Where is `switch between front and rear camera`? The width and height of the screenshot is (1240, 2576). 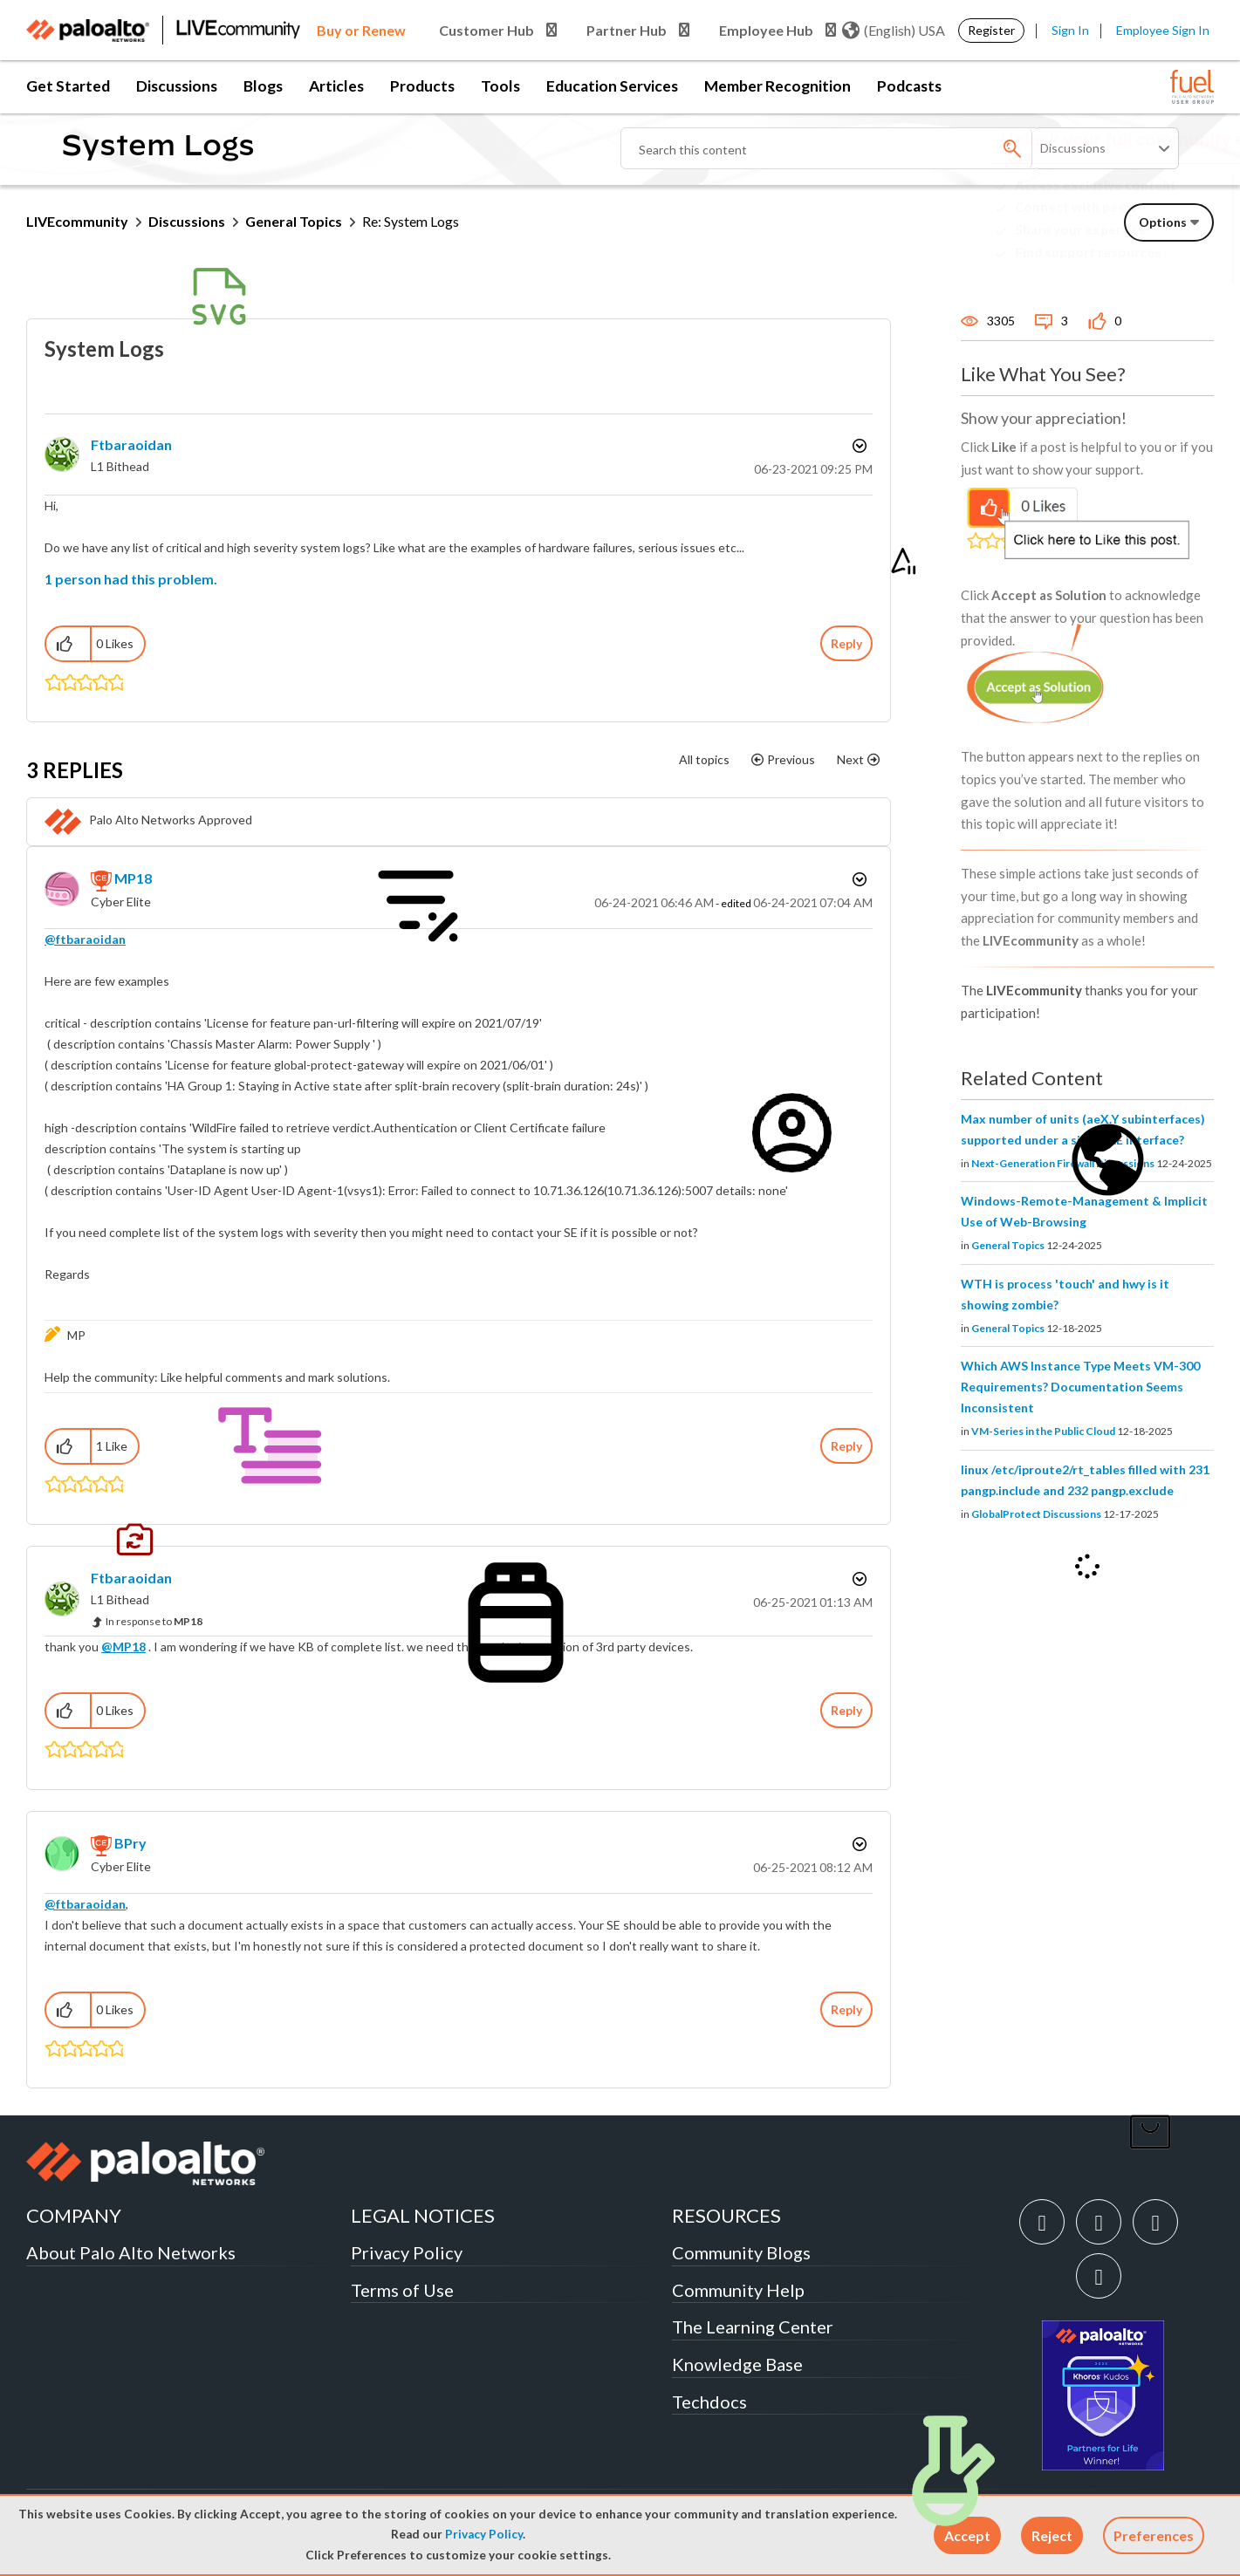
switch between front and rear camera is located at coordinates (134, 1540).